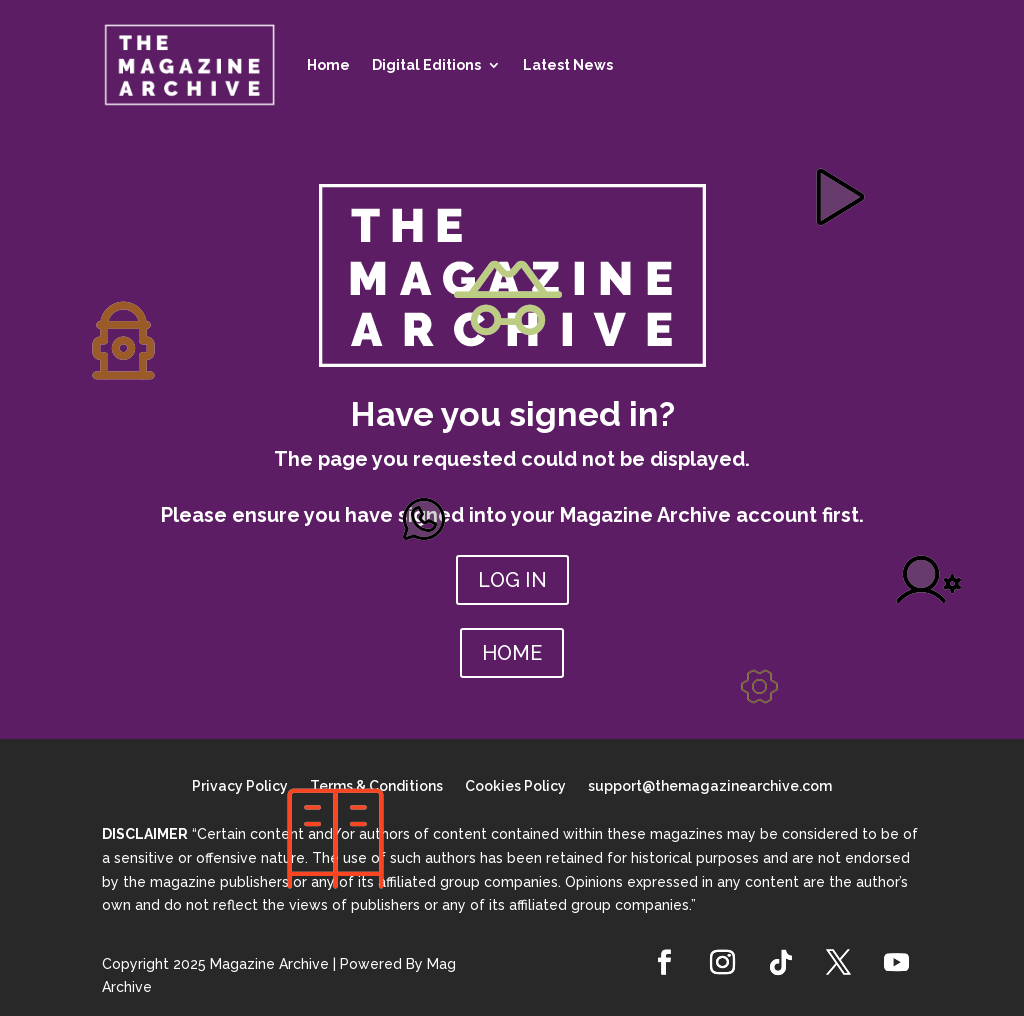 The height and width of the screenshot is (1016, 1024). I want to click on open WhatsApp messaging app, so click(424, 519).